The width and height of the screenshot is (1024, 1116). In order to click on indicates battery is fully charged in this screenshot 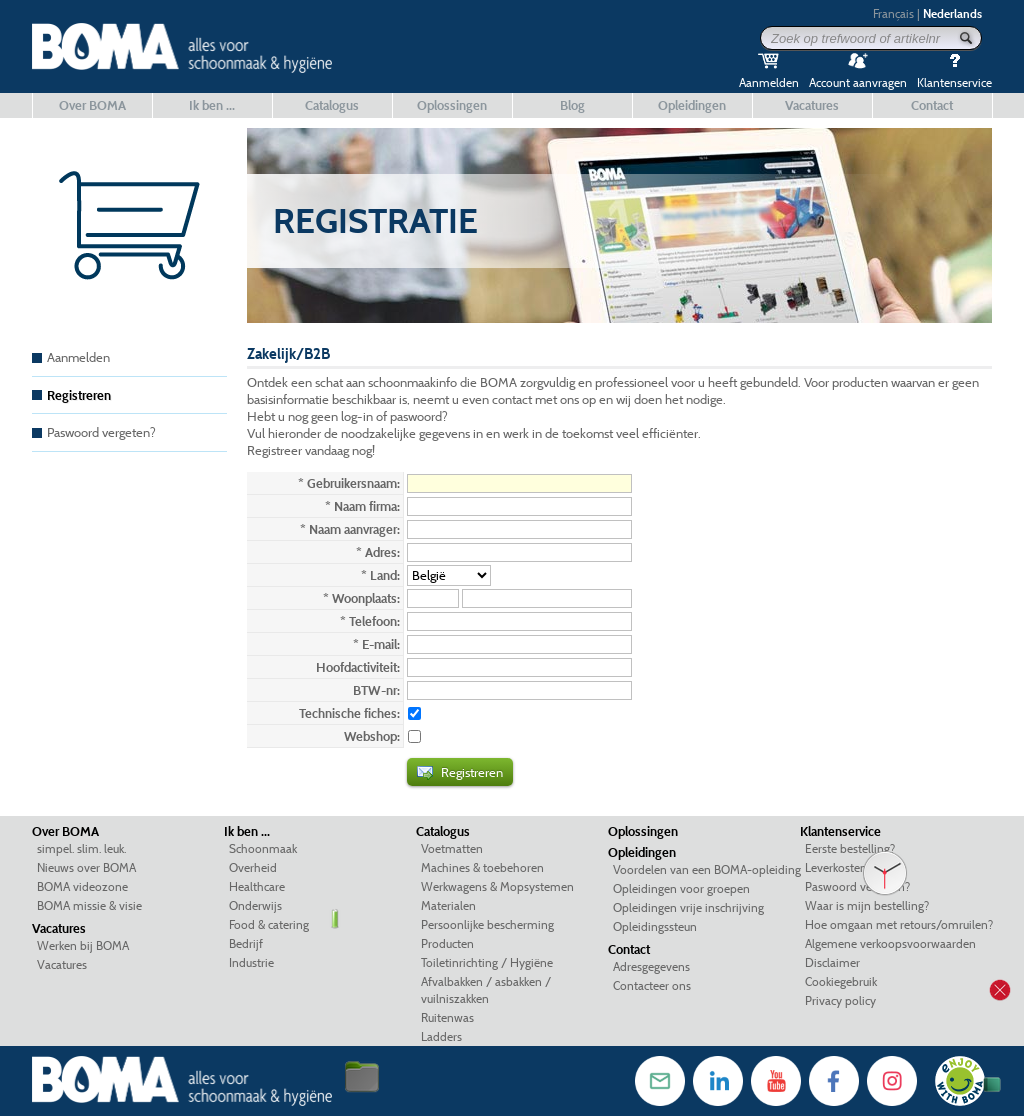, I will do `click(335, 919)`.